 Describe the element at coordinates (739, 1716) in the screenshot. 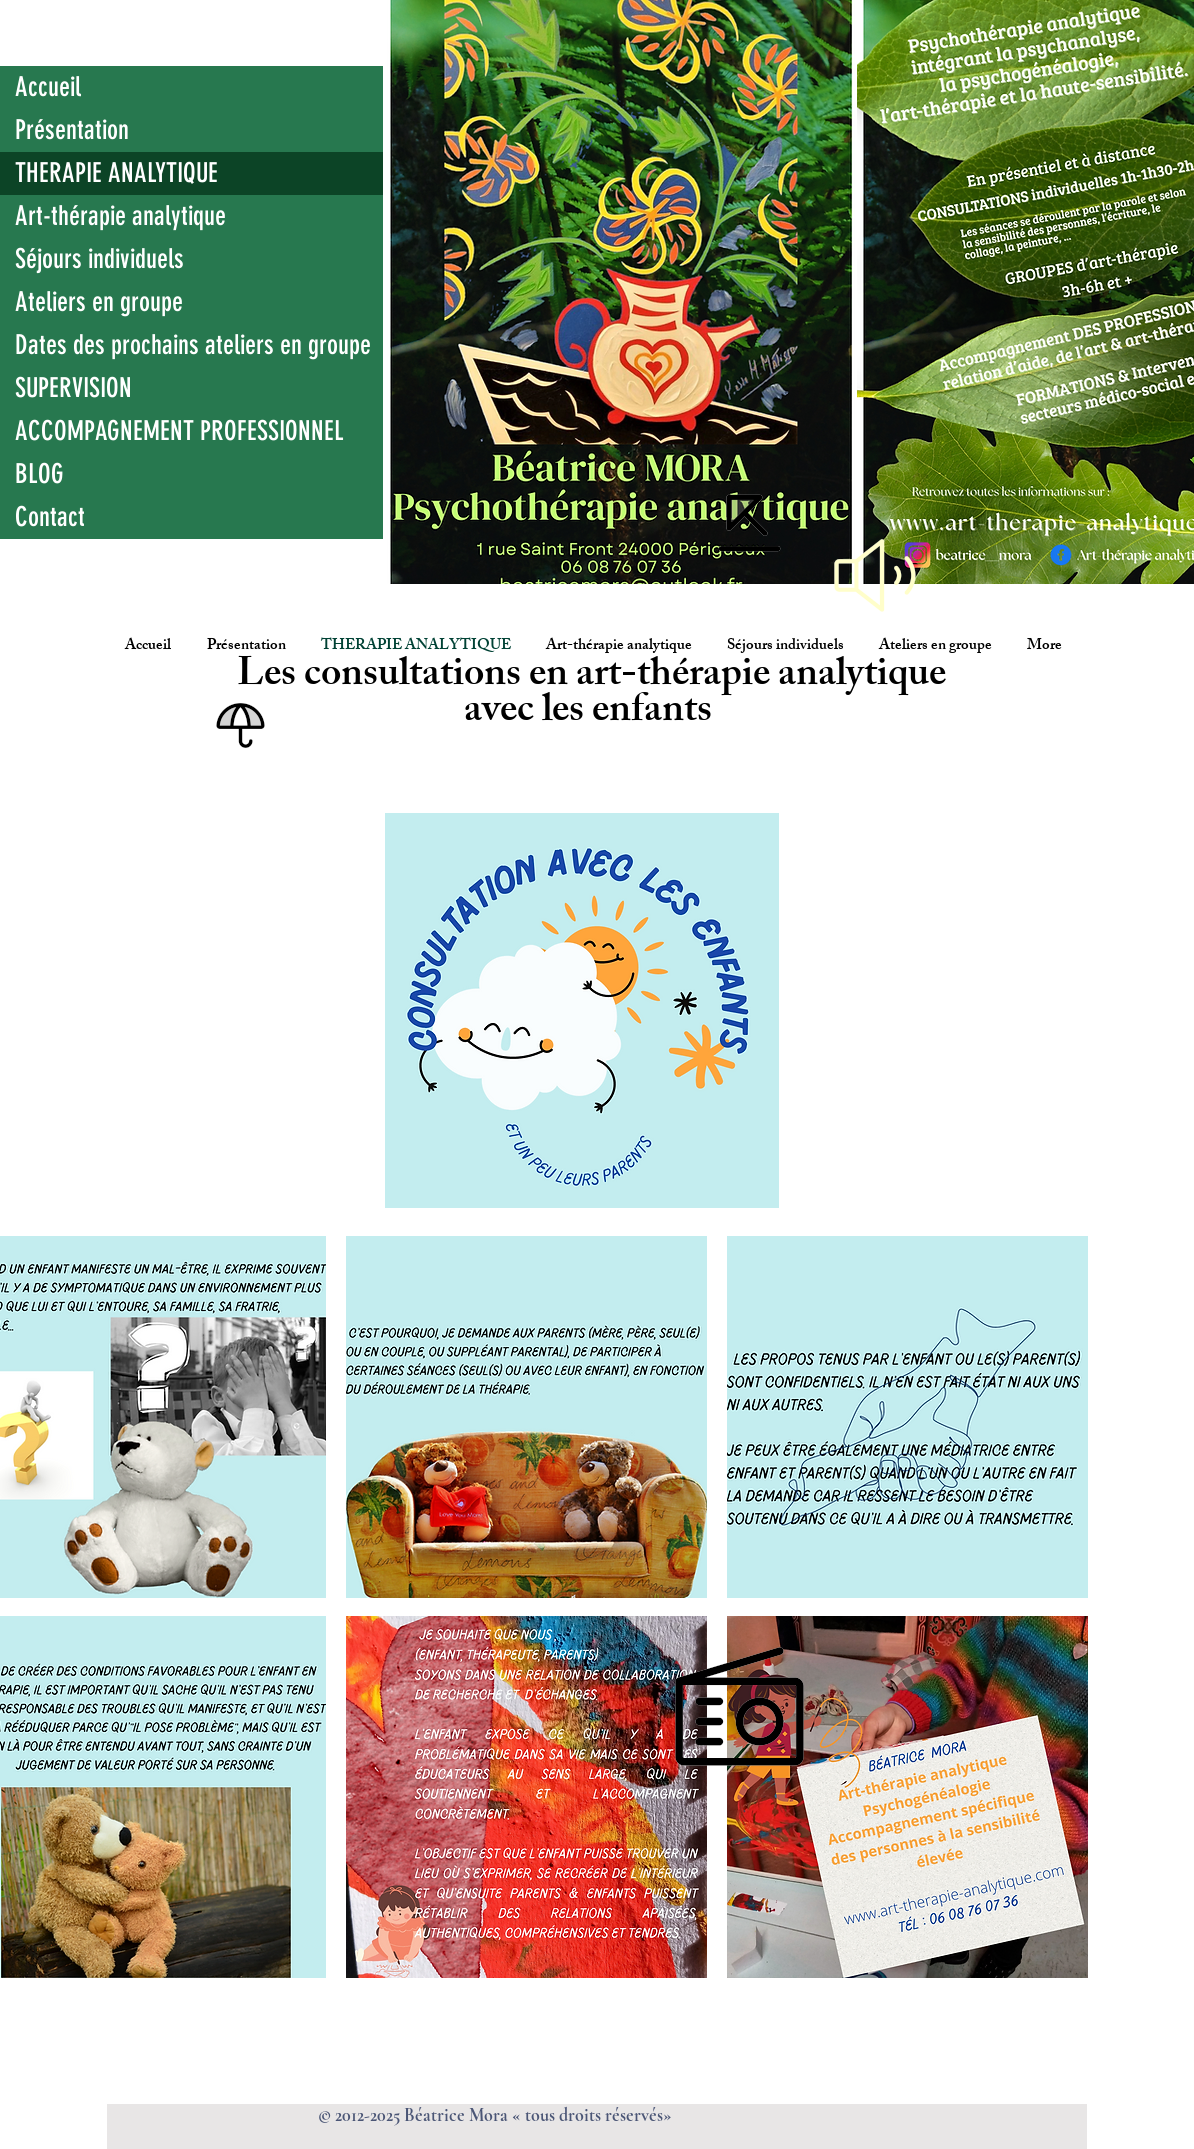

I see `open radio or audio streaming` at that location.